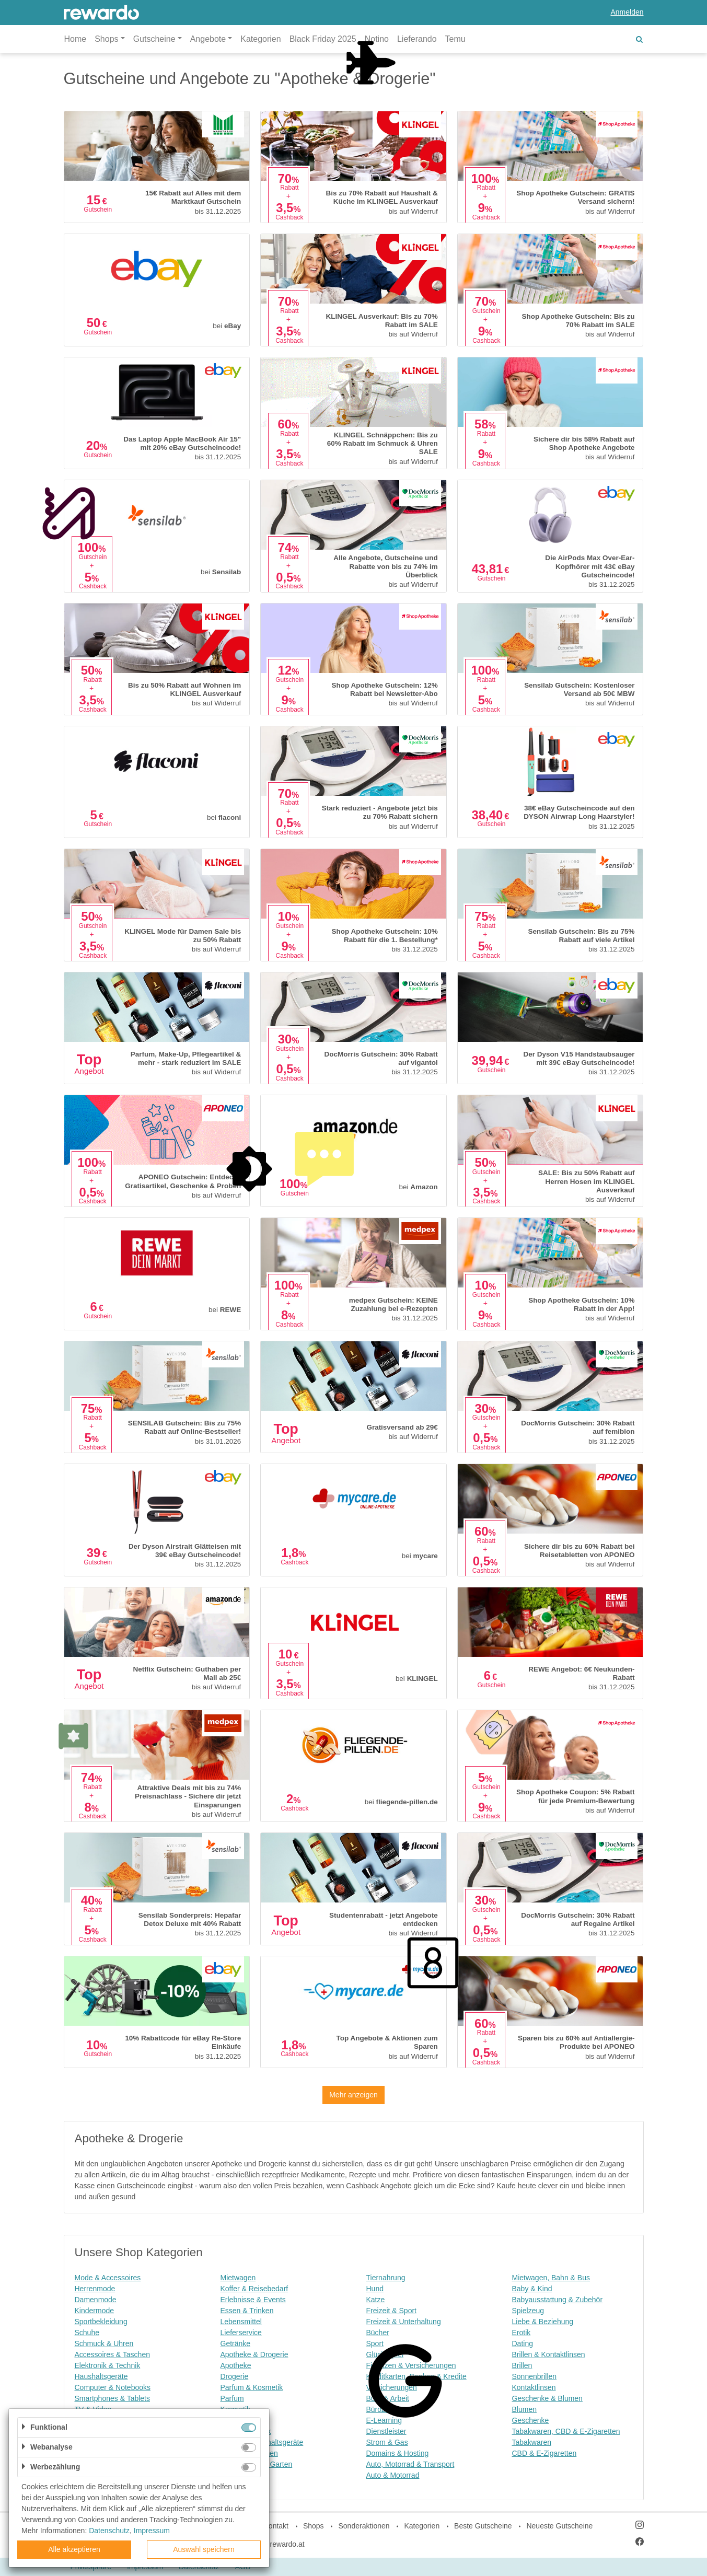 Image resolution: width=707 pixels, height=2576 pixels. I want to click on access jewish religious texts or torah content, so click(73, 1736).